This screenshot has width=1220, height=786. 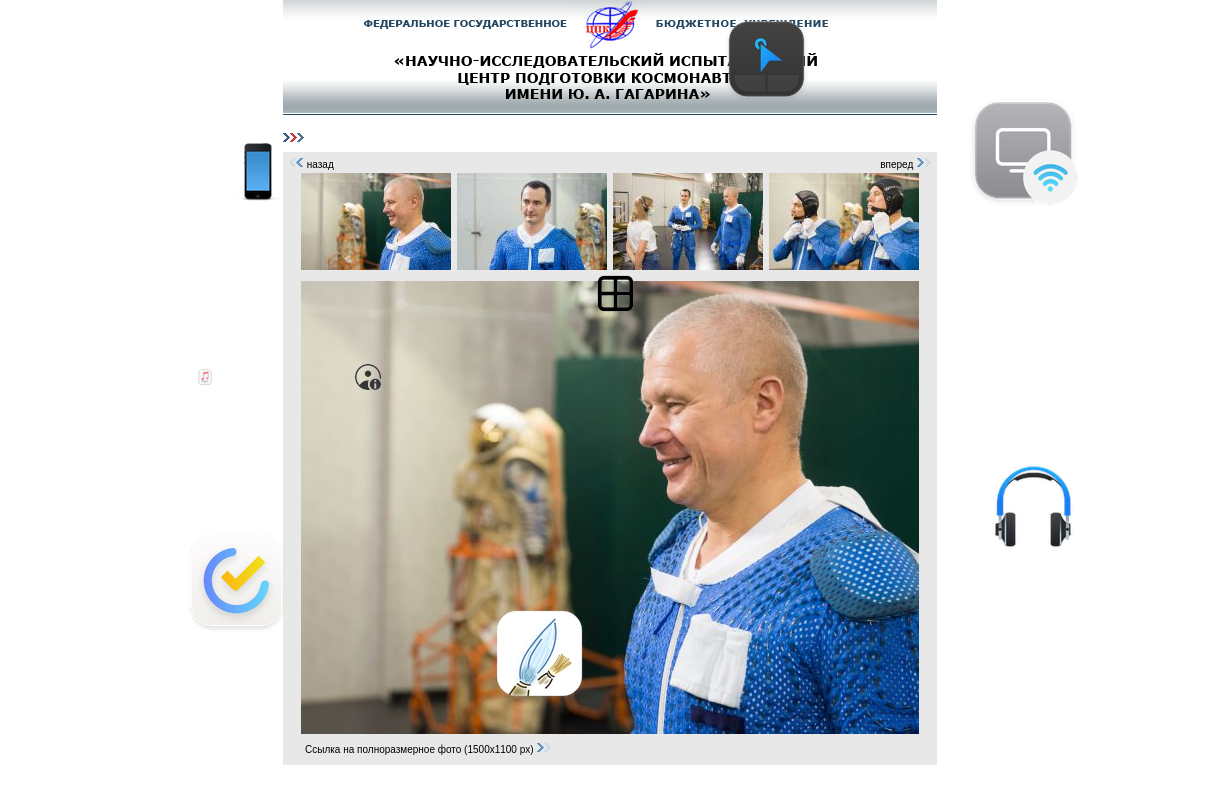 What do you see at coordinates (236, 580) in the screenshot?
I see `open ticktick task manager app` at bounding box center [236, 580].